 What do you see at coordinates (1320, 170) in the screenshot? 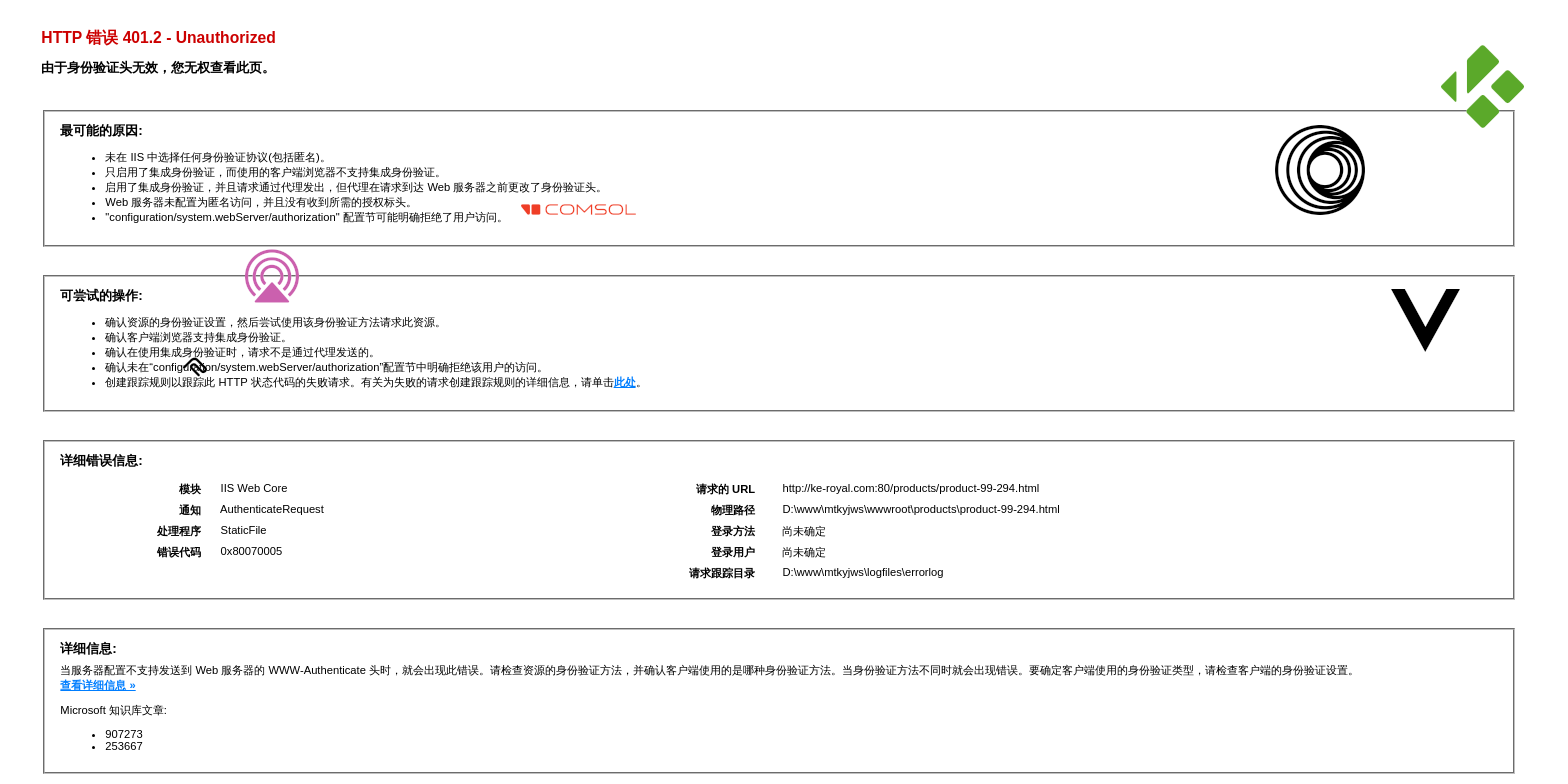
I see `open photobucket app` at bounding box center [1320, 170].